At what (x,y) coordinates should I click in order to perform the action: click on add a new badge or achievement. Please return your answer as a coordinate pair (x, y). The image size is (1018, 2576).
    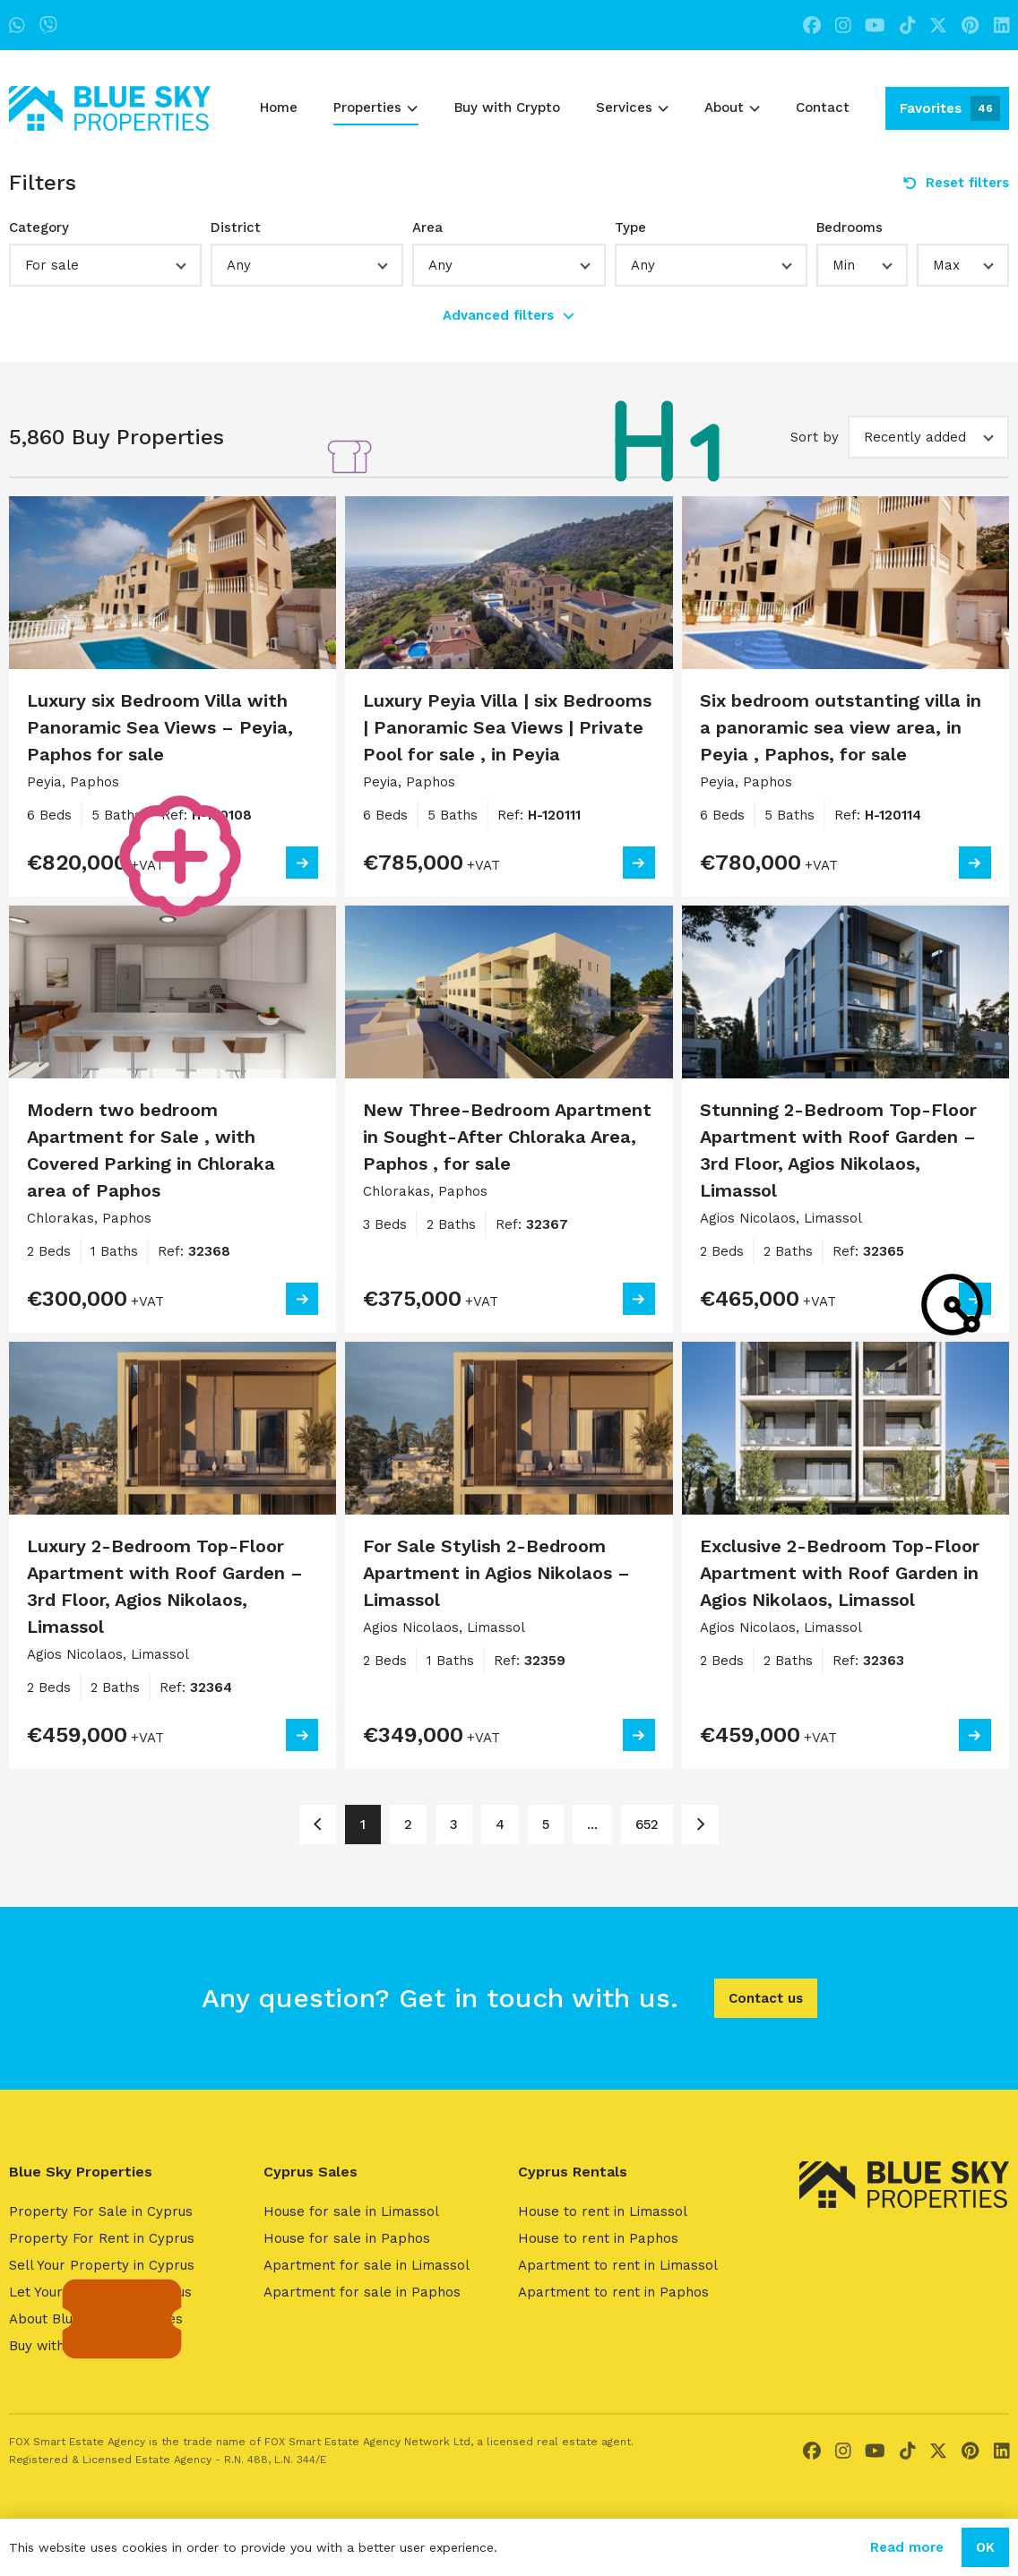
    Looking at the image, I should click on (180, 856).